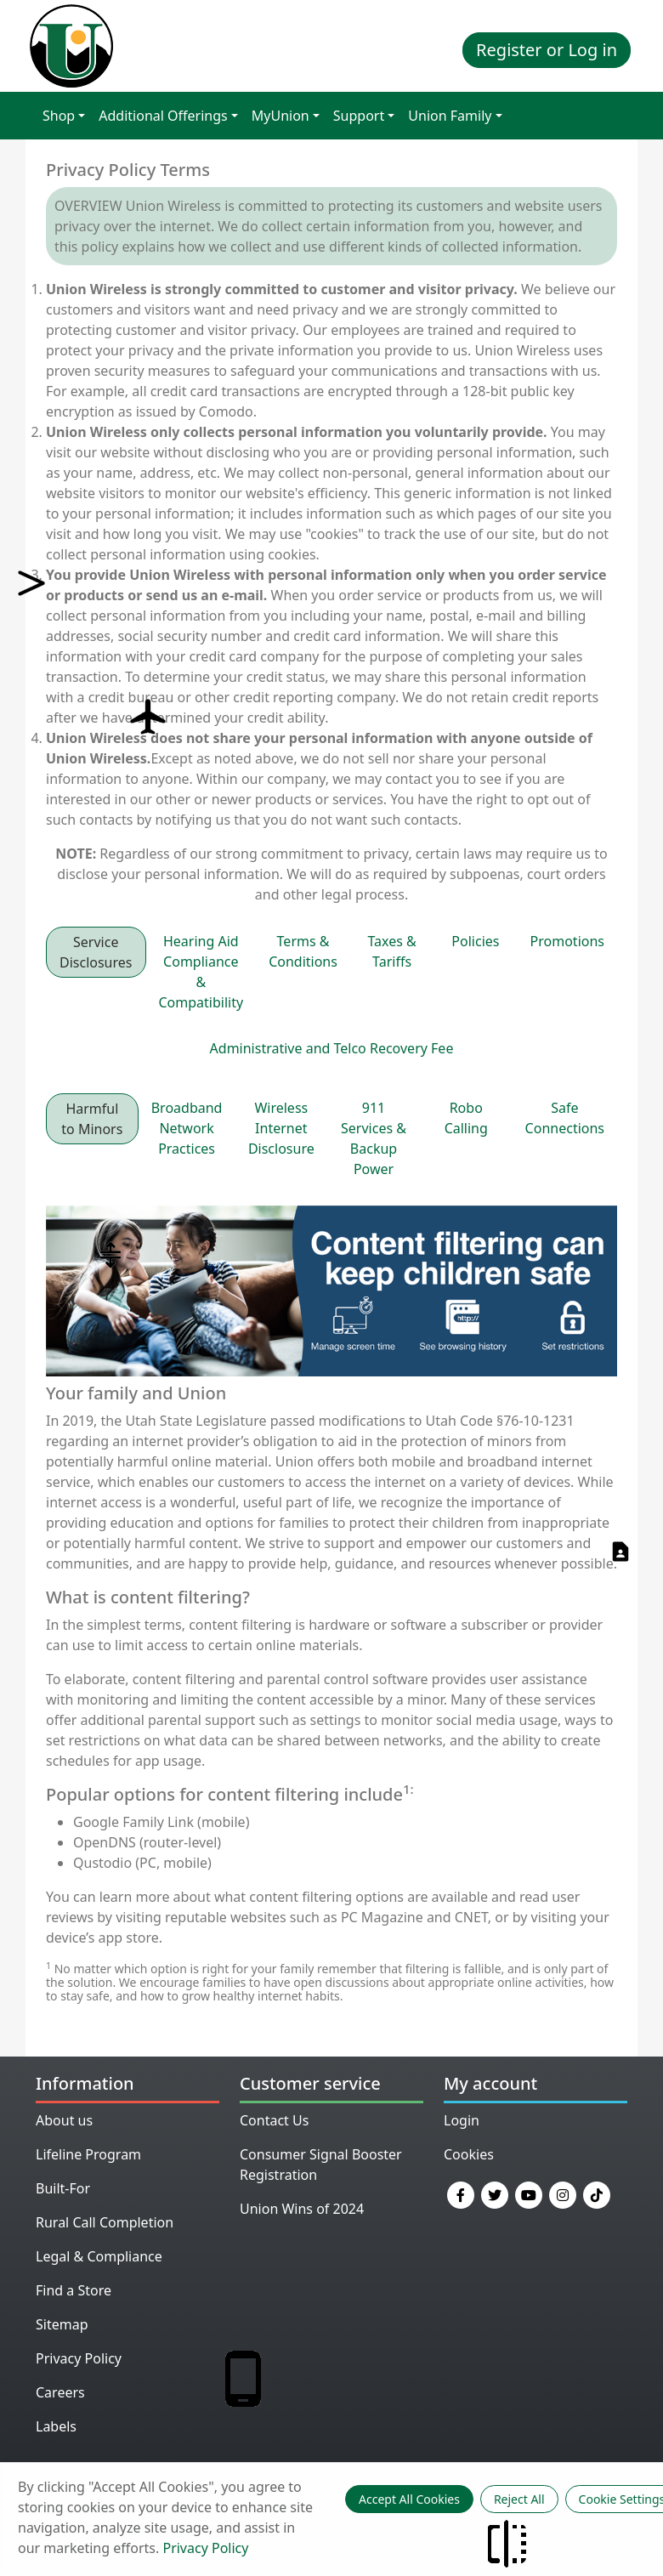 This screenshot has height=2576, width=663. Describe the element at coordinates (507, 2544) in the screenshot. I see `flip image horizontally` at that location.